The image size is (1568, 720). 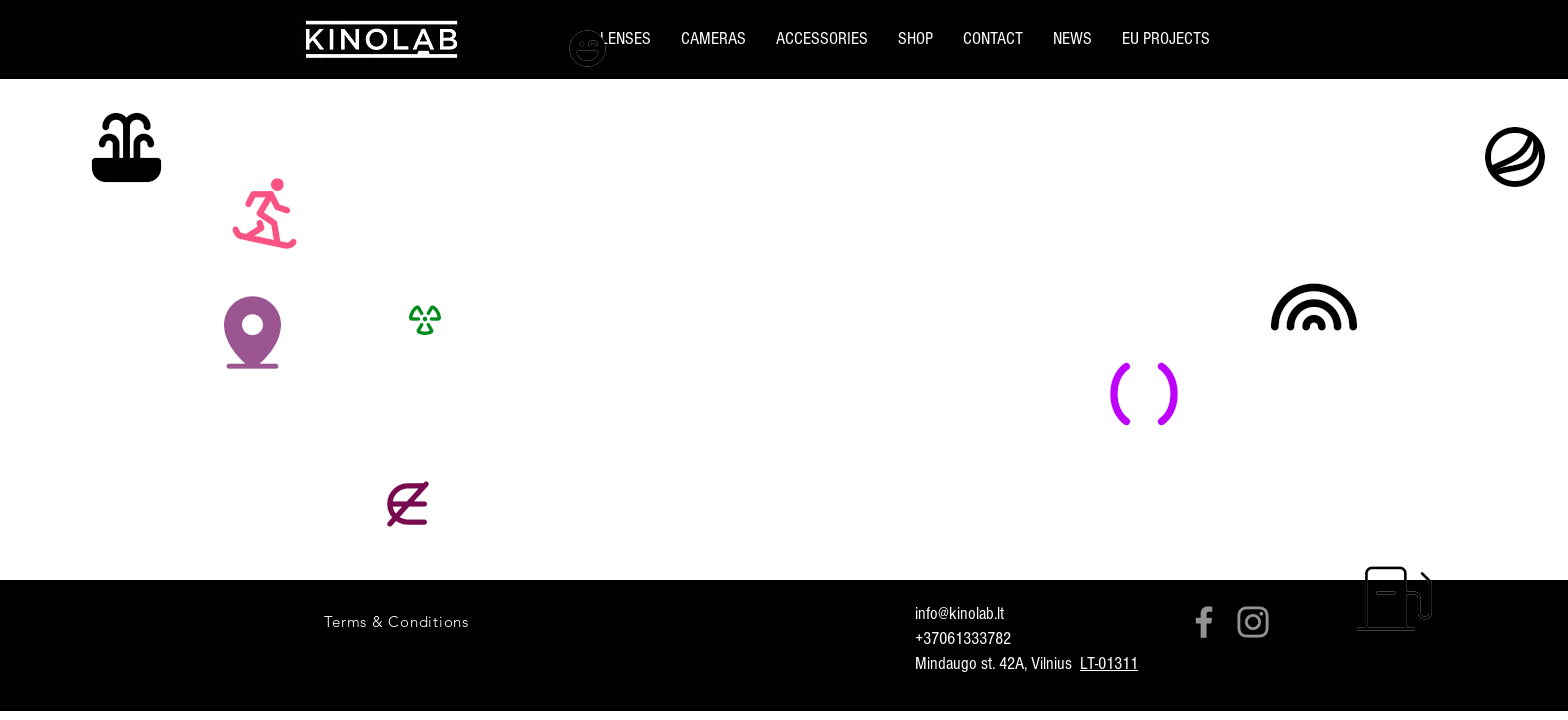 I want to click on find nearby gas stations, so click(x=1391, y=598).